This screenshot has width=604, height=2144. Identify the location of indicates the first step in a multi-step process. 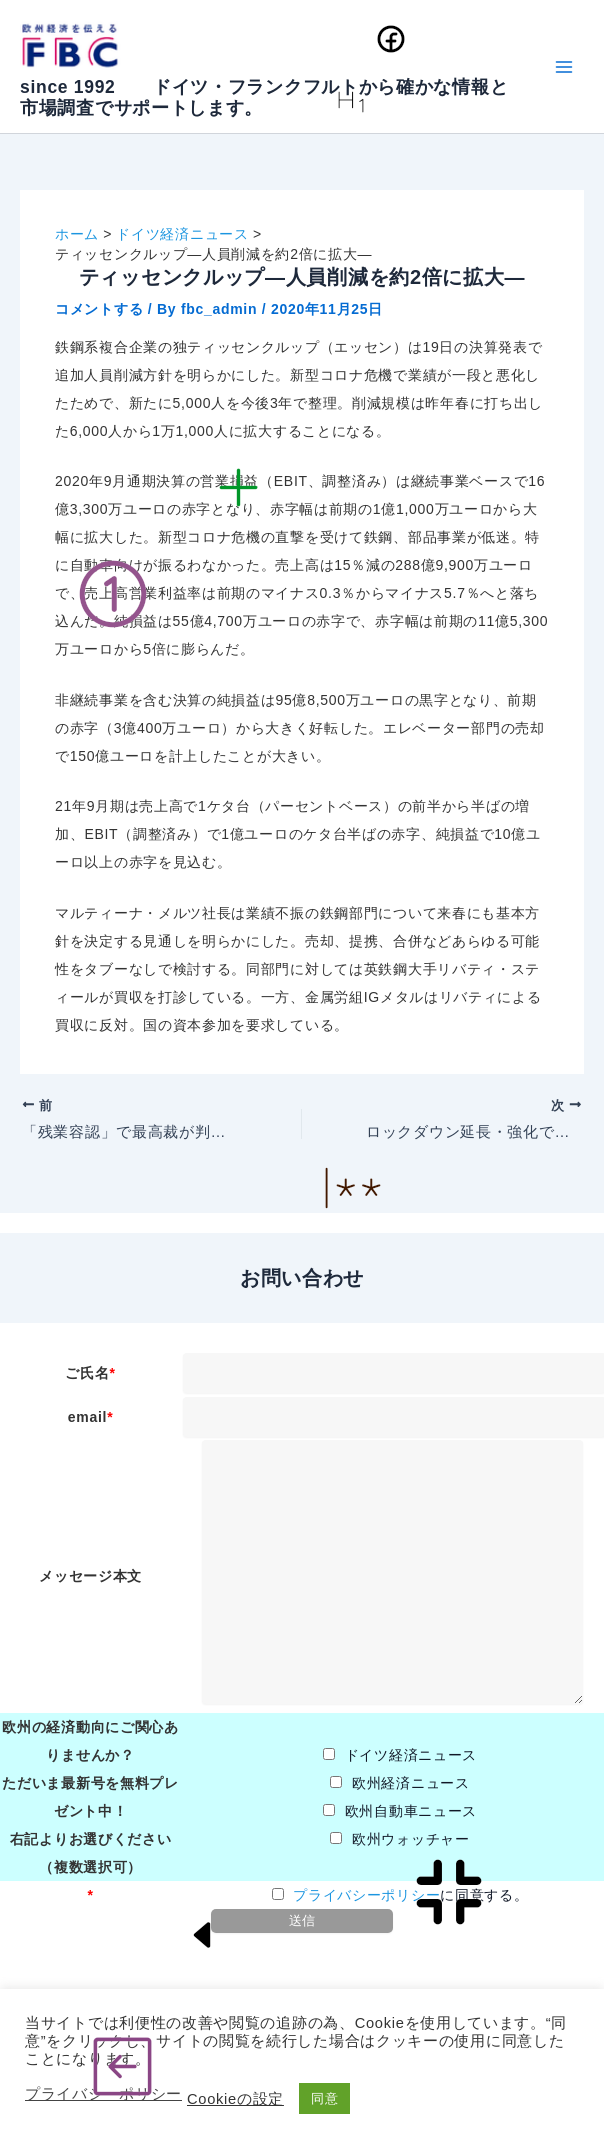
(113, 594).